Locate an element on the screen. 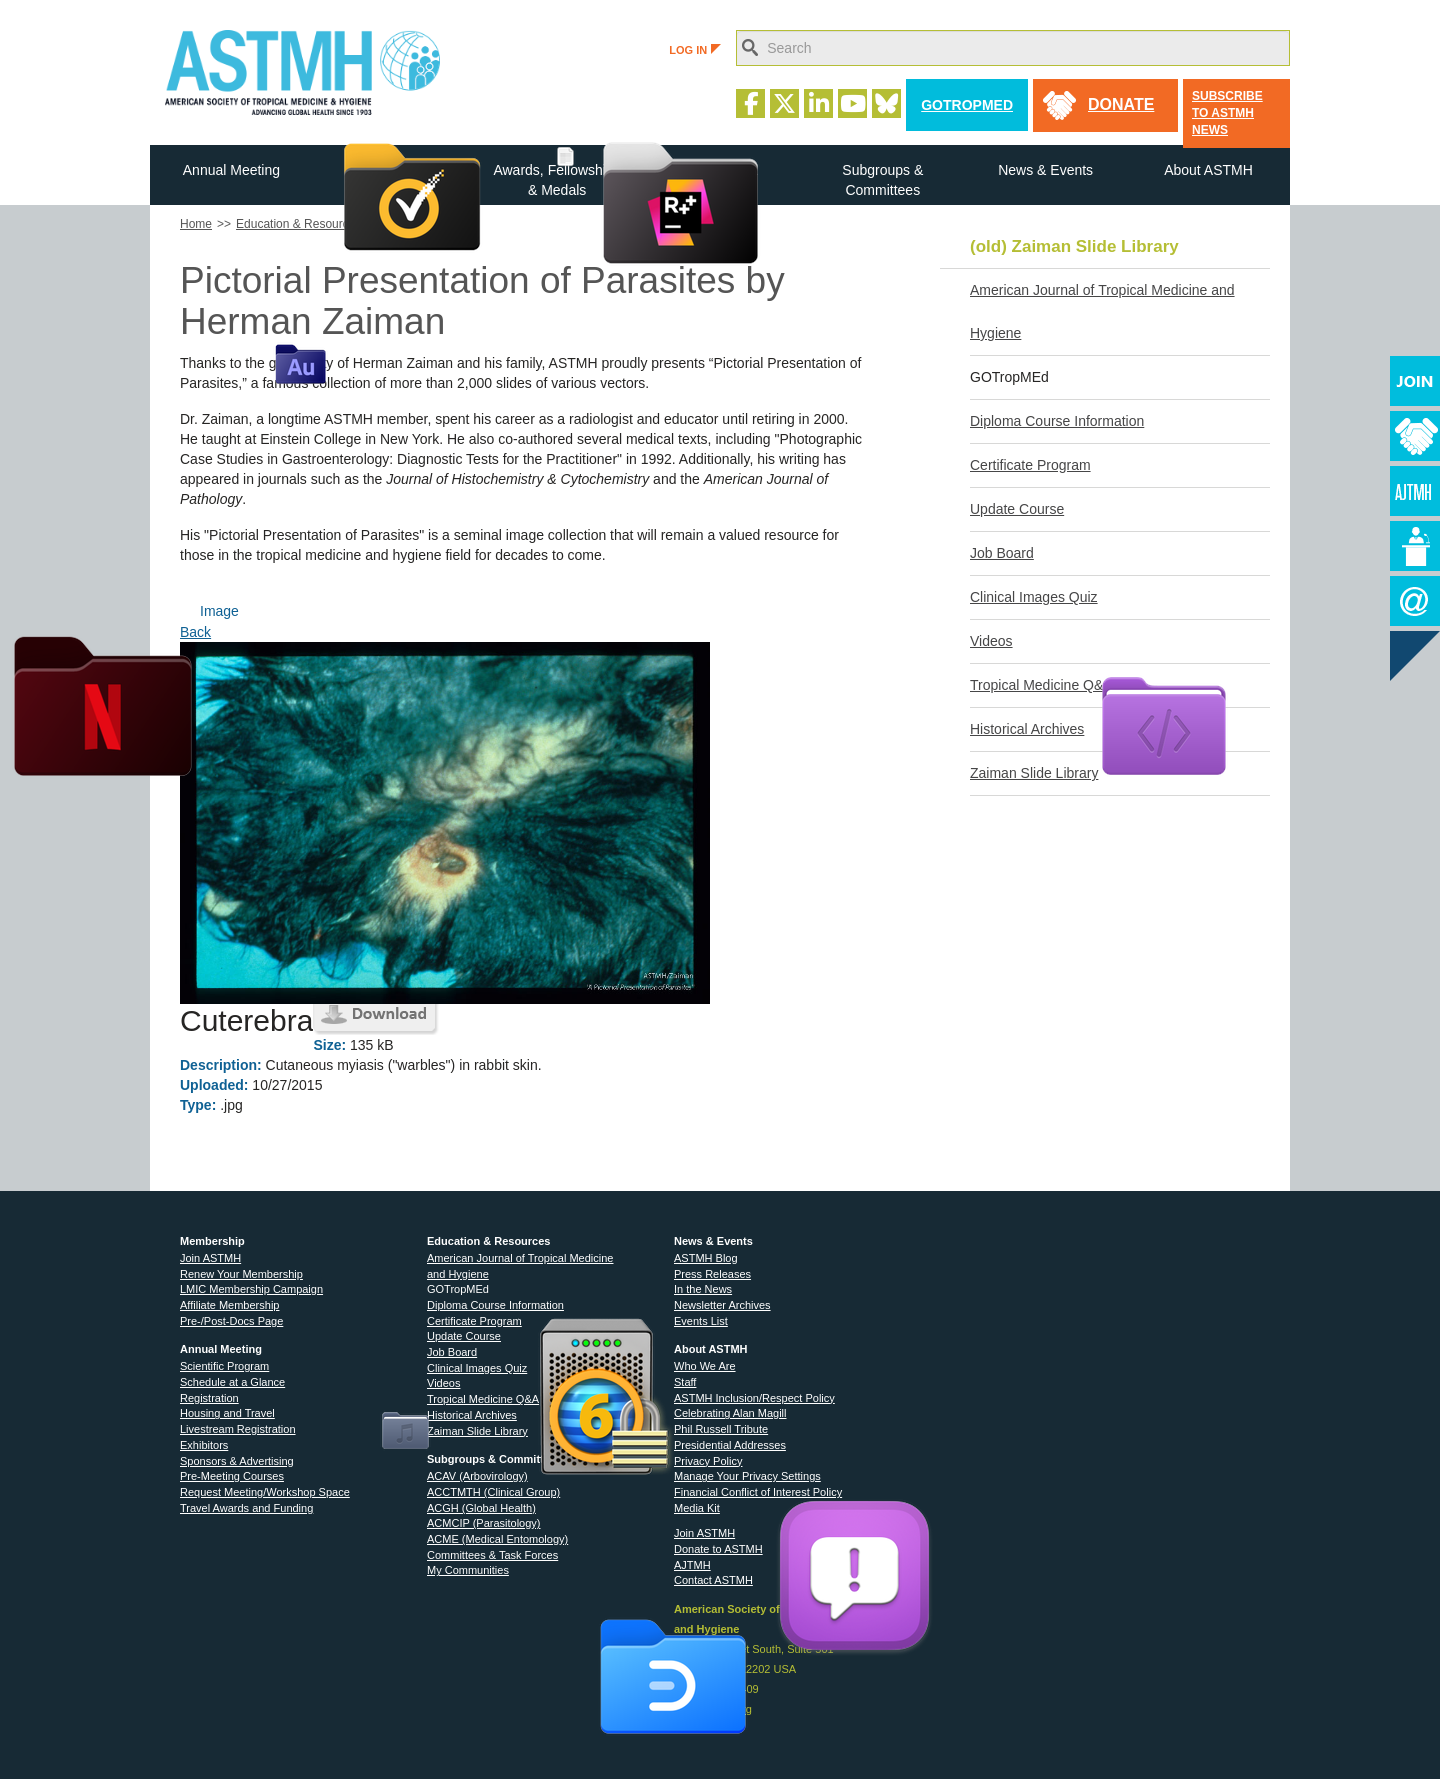 The height and width of the screenshot is (1779, 1440). open adobe audition project files folder is located at coordinates (300, 365).